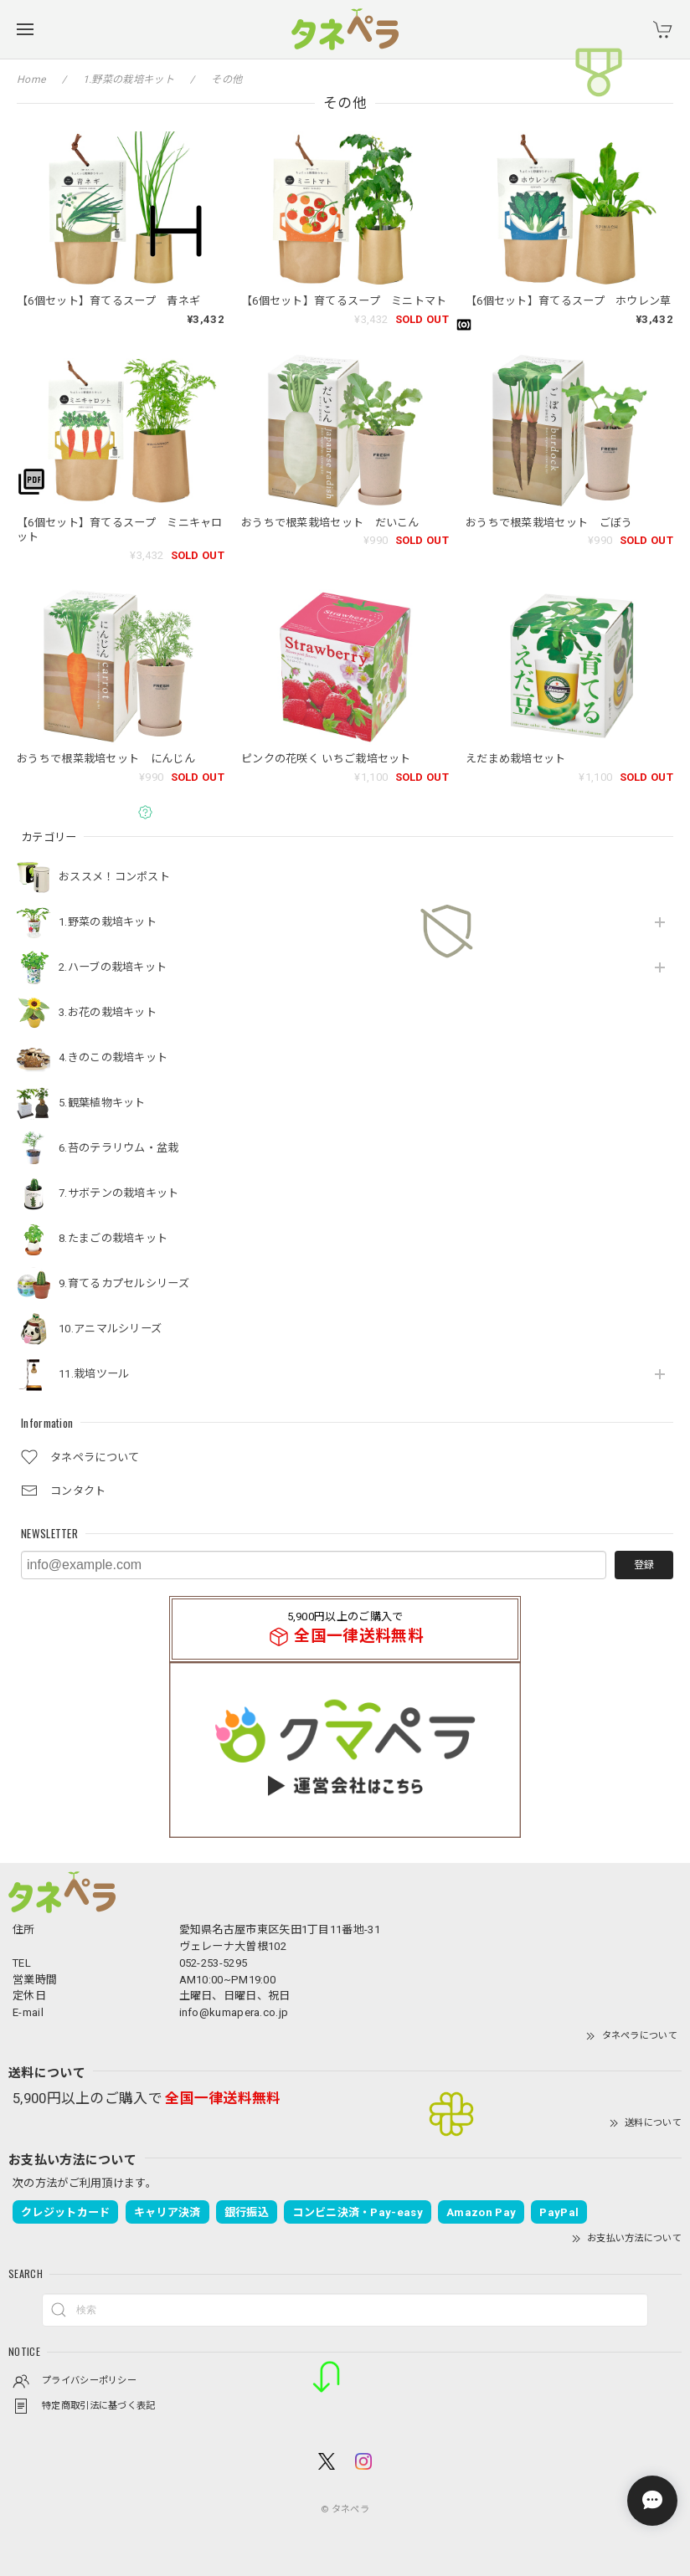 This screenshot has width=690, height=2576. I want to click on view achievements or awards, so click(599, 69).